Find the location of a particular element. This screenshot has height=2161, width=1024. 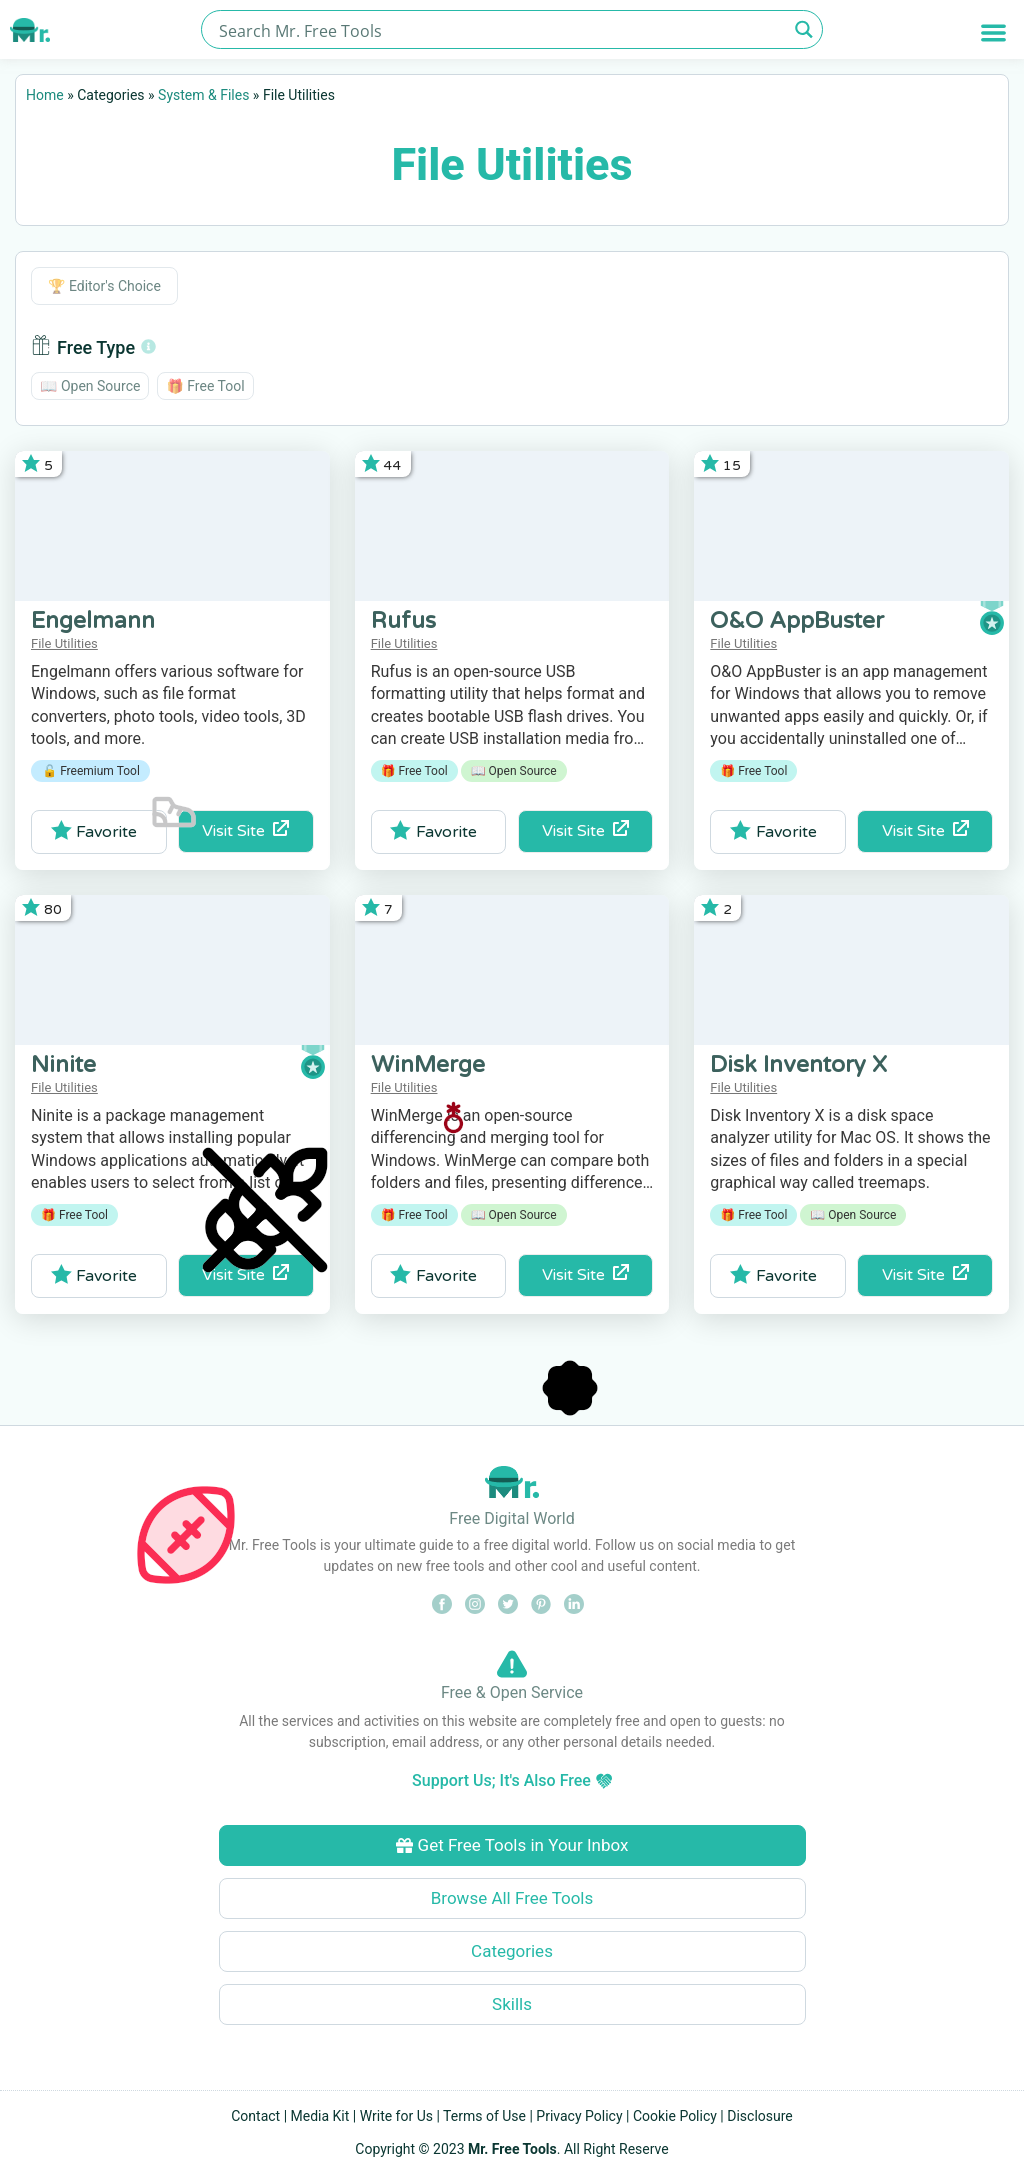

view football scores or updates is located at coordinates (186, 1535).